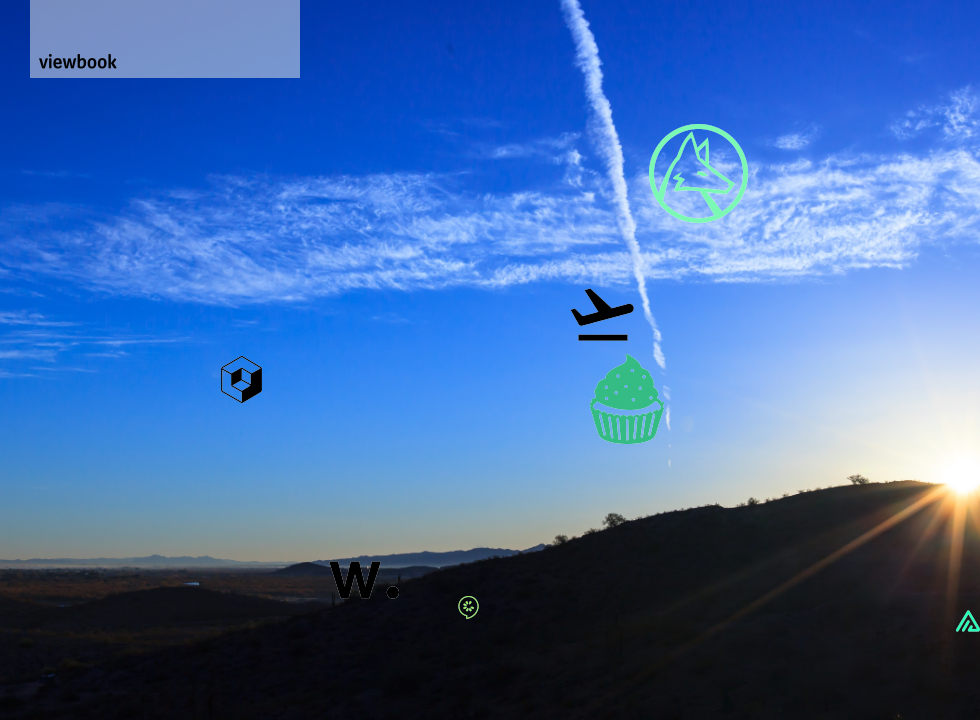 This screenshot has height=720, width=980. Describe the element at coordinates (468, 607) in the screenshot. I see `cucumber testing framework logo` at that location.